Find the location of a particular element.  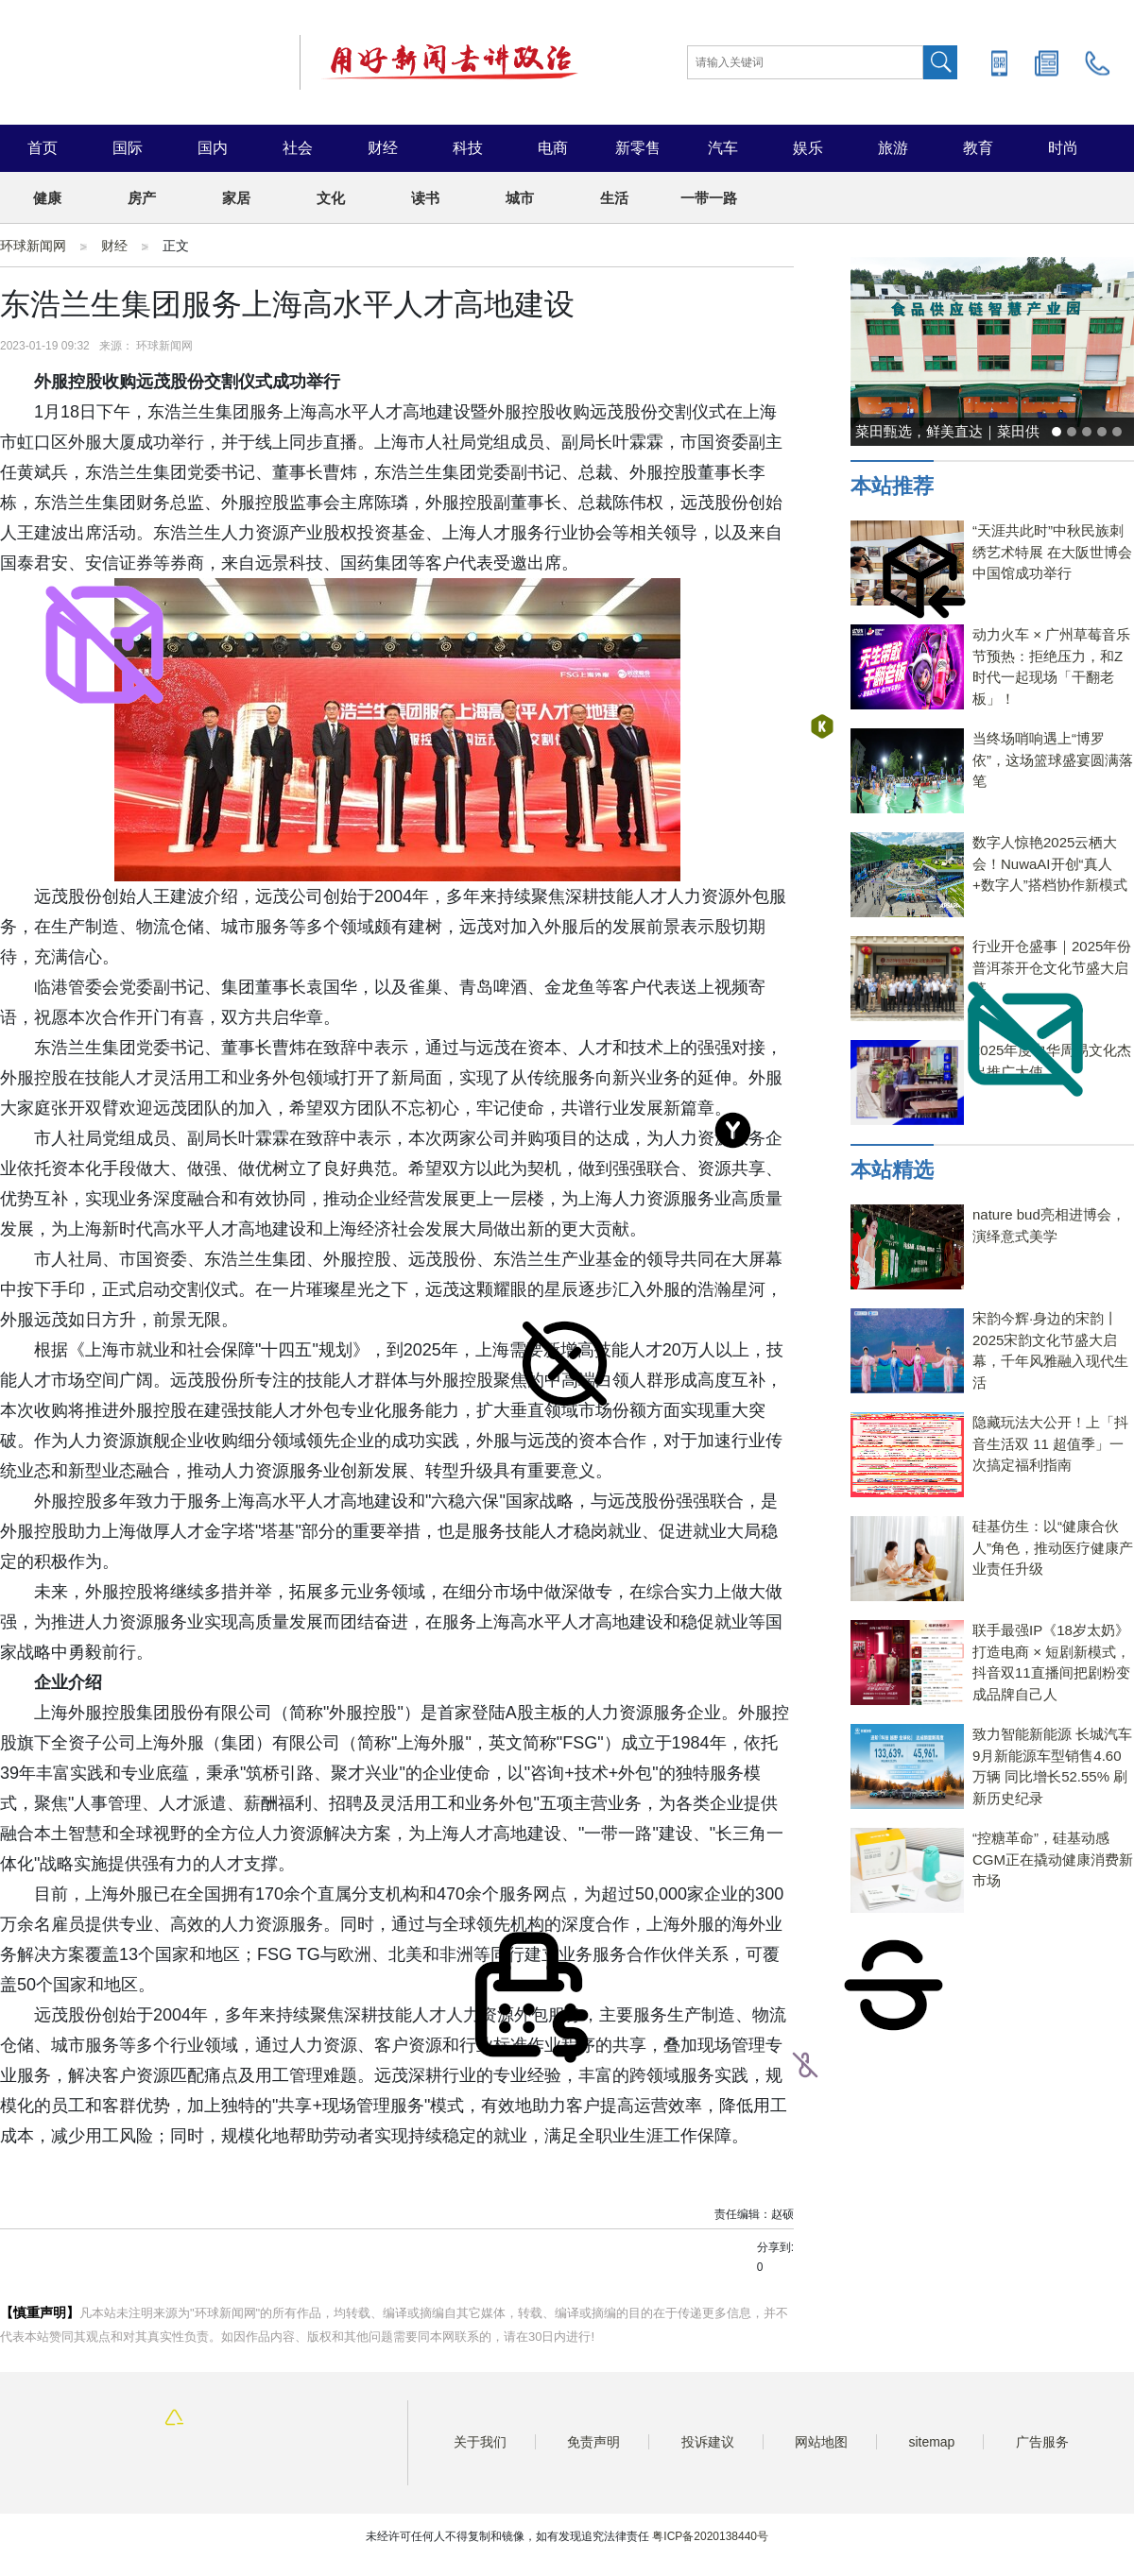

email notifications disabled is located at coordinates (1025, 1039).